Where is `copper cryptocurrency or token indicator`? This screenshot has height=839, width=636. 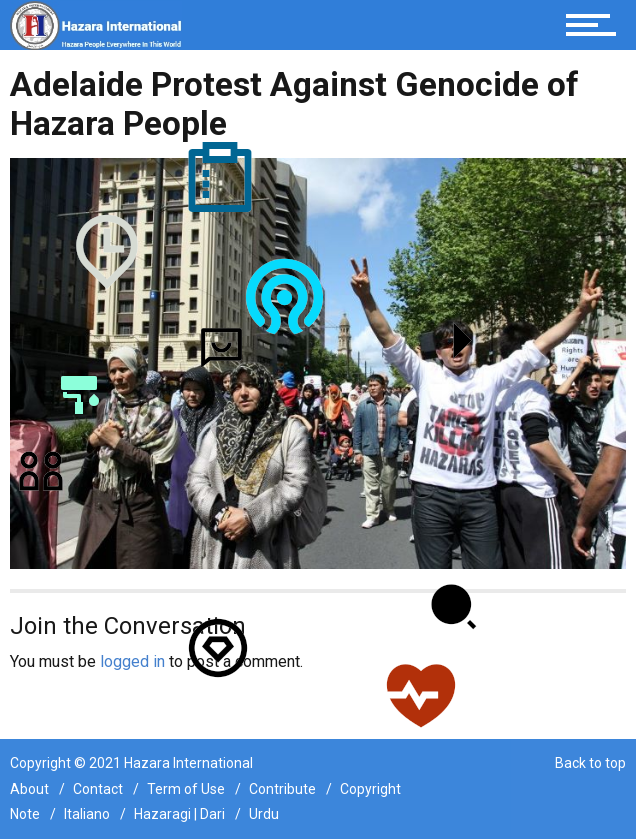 copper cryptocurrency or token indicator is located at coordinates (218, 648).